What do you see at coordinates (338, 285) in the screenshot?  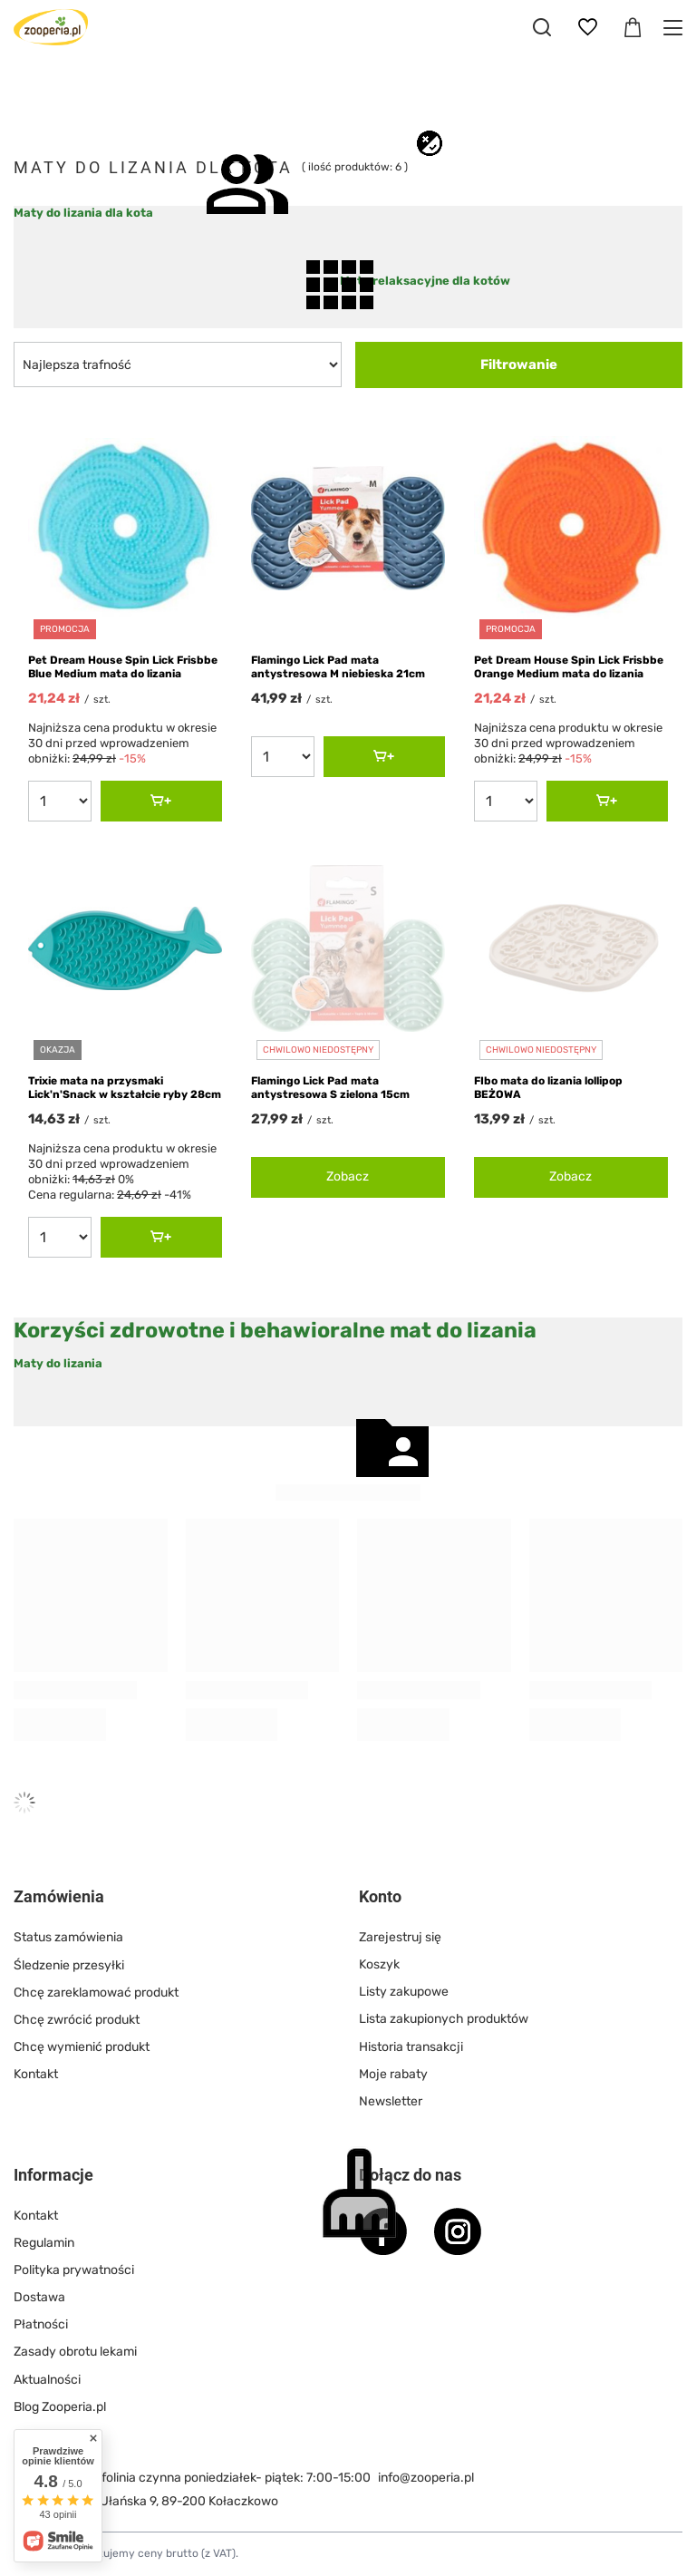 I see `switch to comfortable grid view` at bounding box center [338, 285].